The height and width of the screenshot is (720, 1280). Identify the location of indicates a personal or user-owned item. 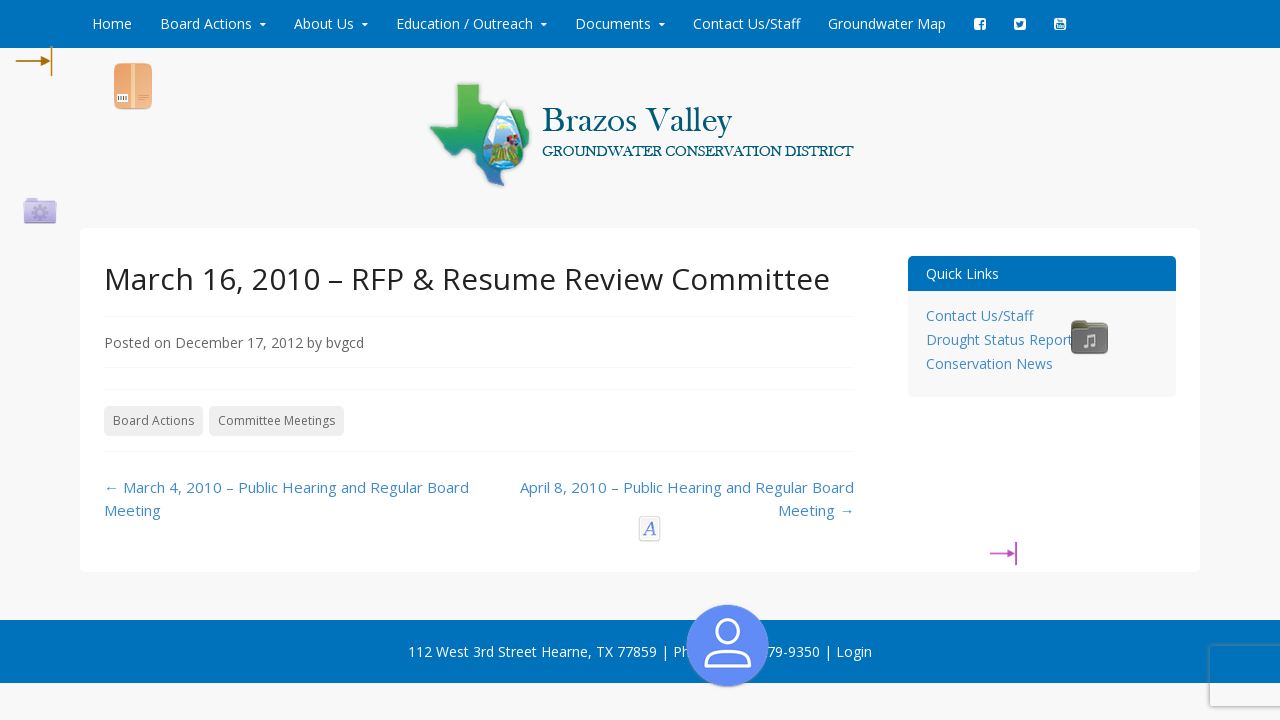
(727, 645).